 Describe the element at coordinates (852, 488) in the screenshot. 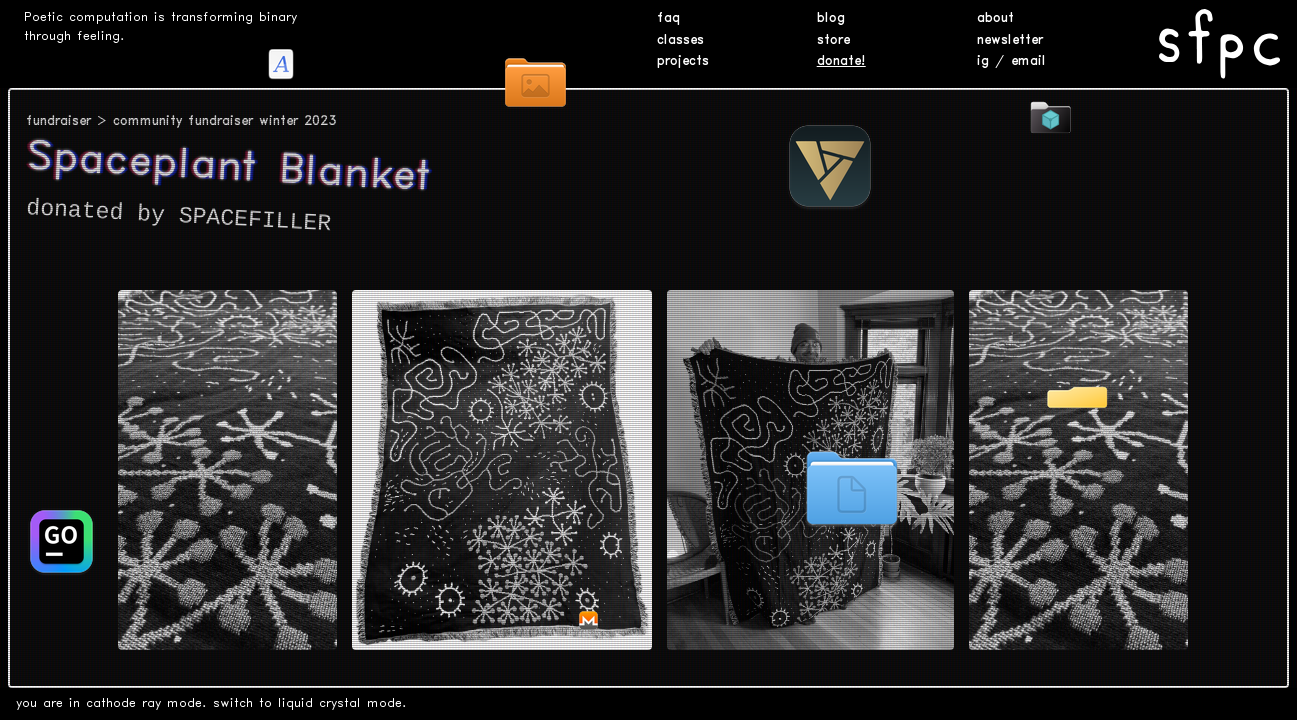

I see `open your documents folder` at that location.